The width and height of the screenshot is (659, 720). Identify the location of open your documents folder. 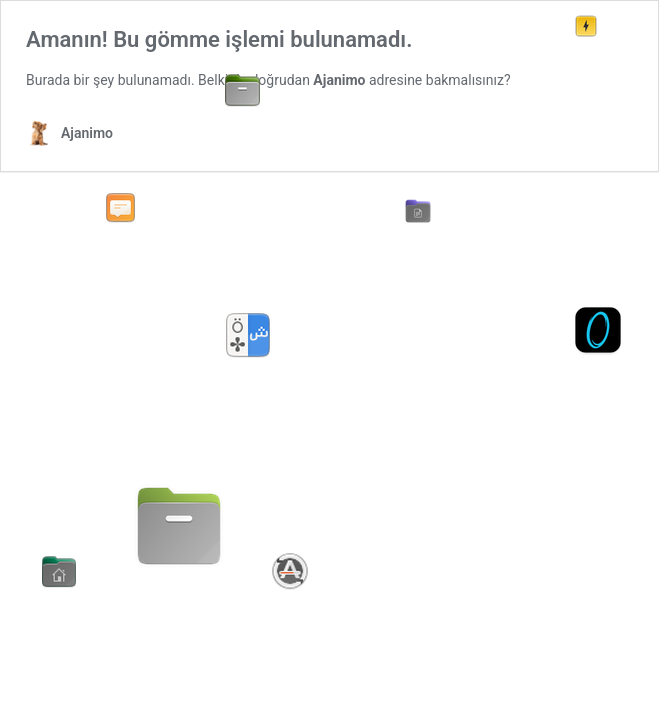
(418, 211).